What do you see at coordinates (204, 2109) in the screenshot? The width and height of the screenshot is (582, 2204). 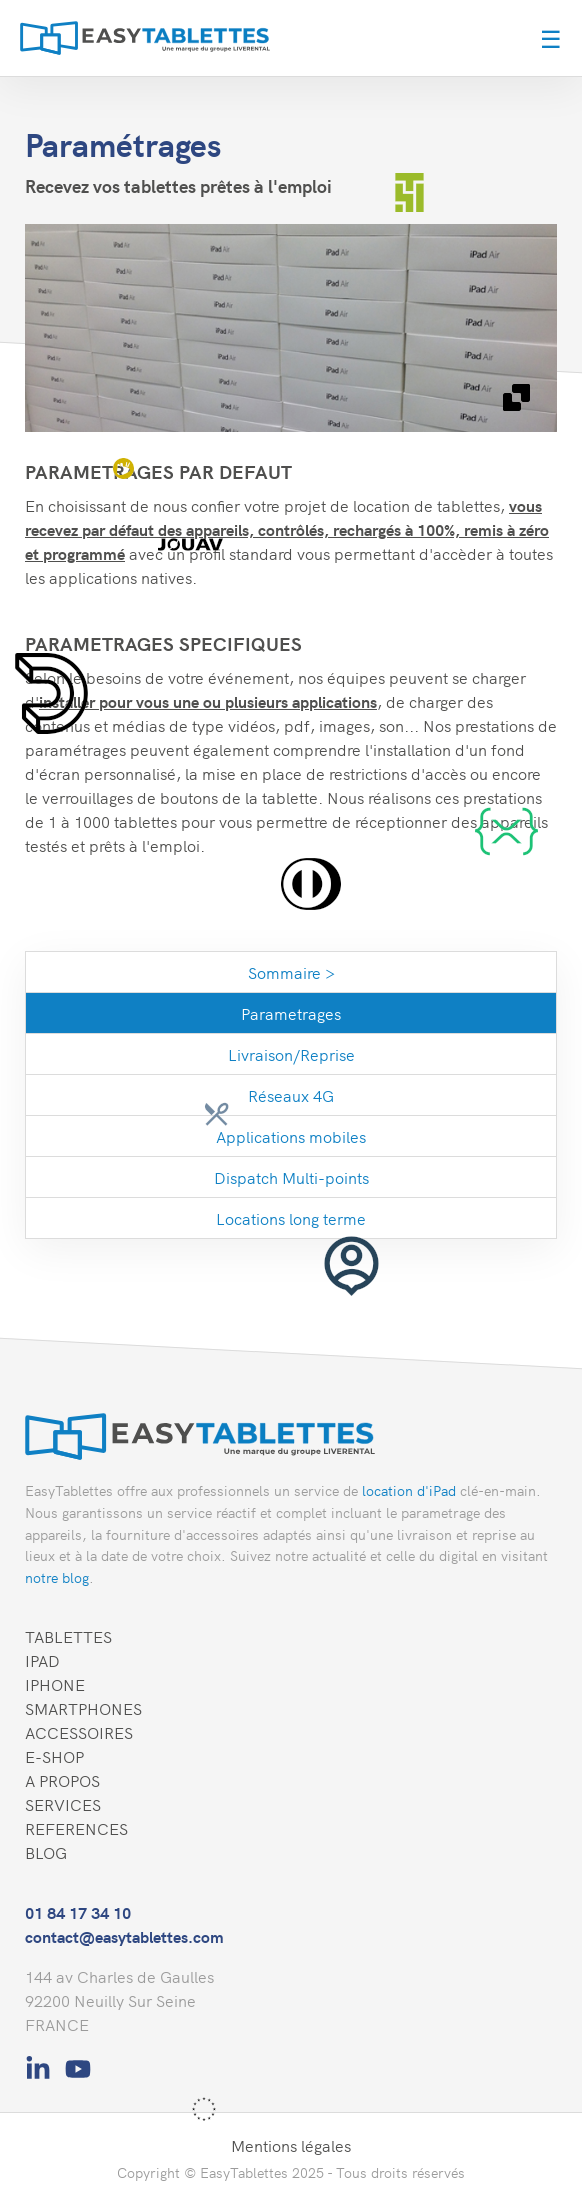 I see `indicates EU-related content or services` at bounding box center [204, 2109].